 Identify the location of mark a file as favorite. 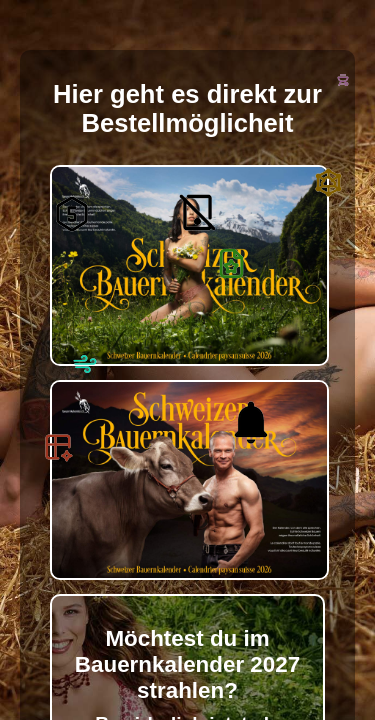
(231, 263).